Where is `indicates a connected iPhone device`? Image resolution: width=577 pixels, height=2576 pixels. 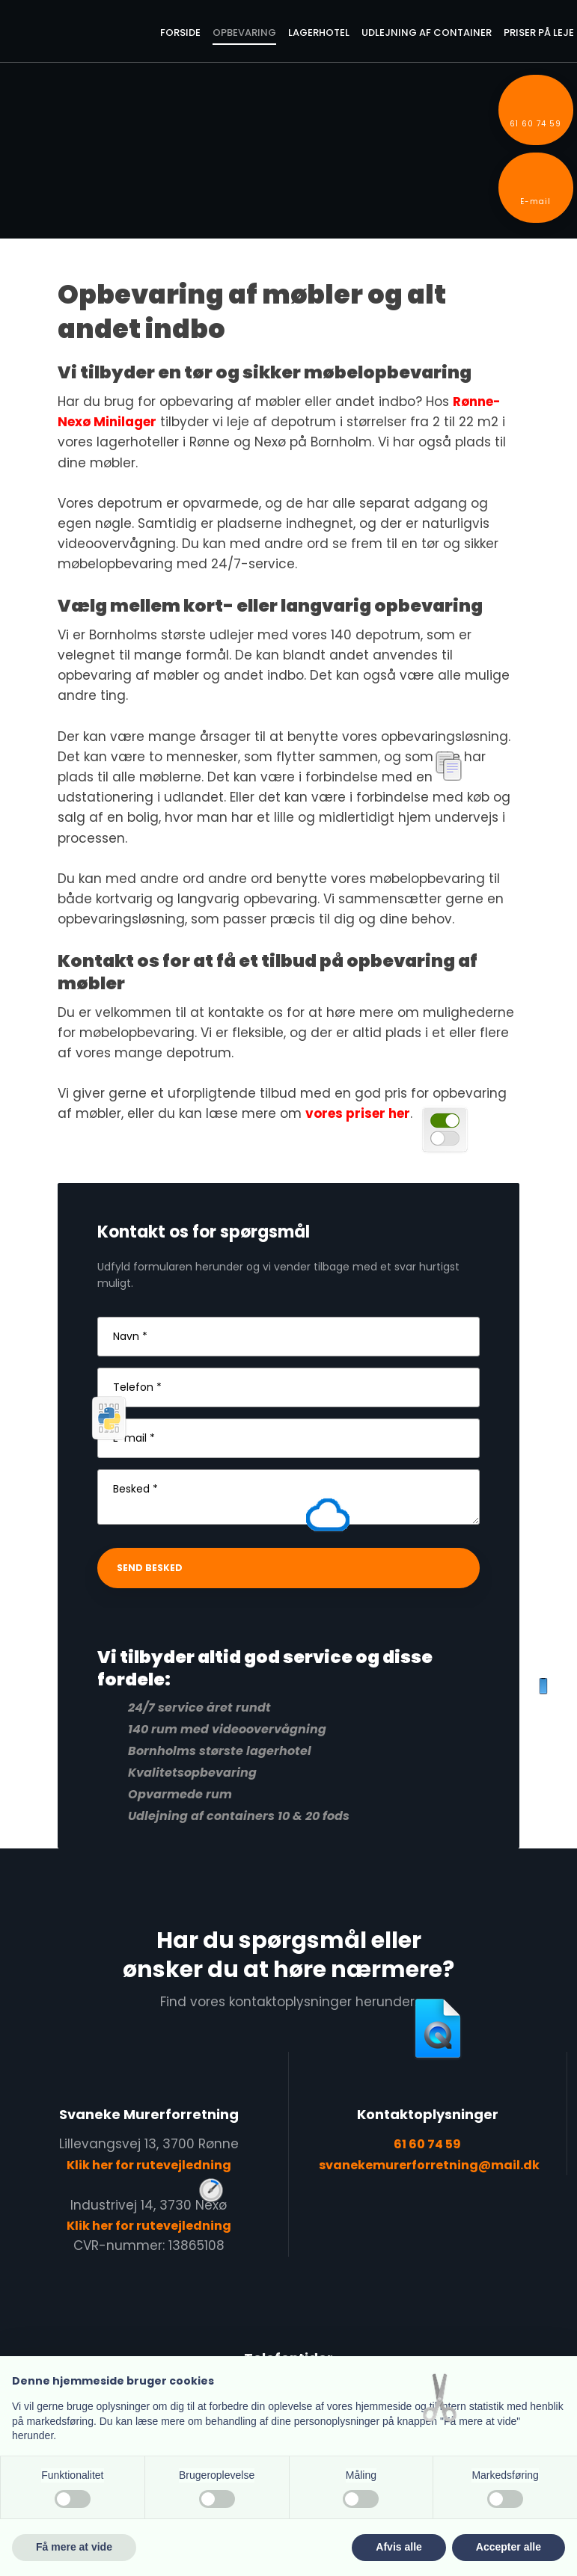 indicates a connected iPhone device is located at coordinates (543, 1686).